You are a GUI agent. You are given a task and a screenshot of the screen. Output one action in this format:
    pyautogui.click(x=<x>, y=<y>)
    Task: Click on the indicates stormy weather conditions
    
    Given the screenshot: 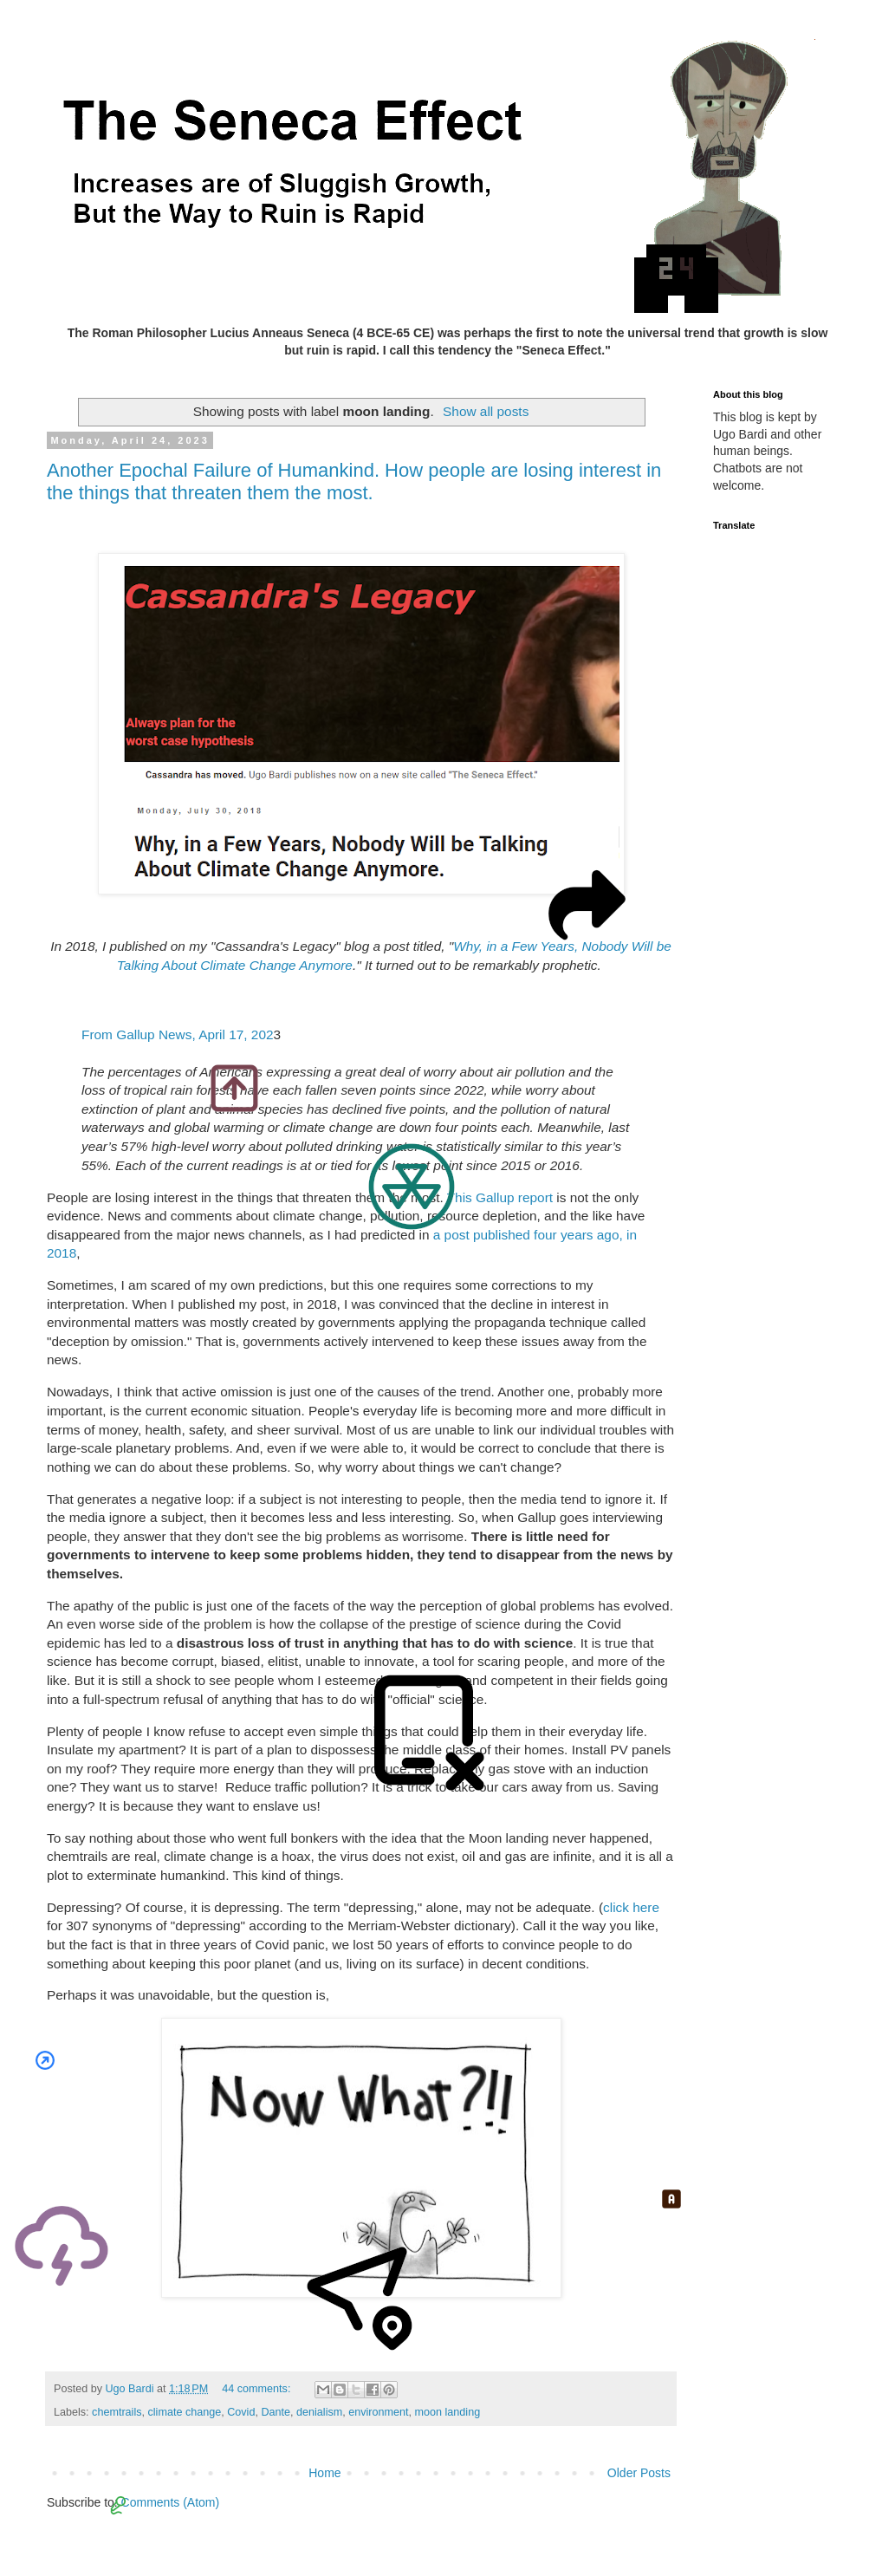 What is the action you would take?
    pyautogui.click(x=60, y=2240)
    